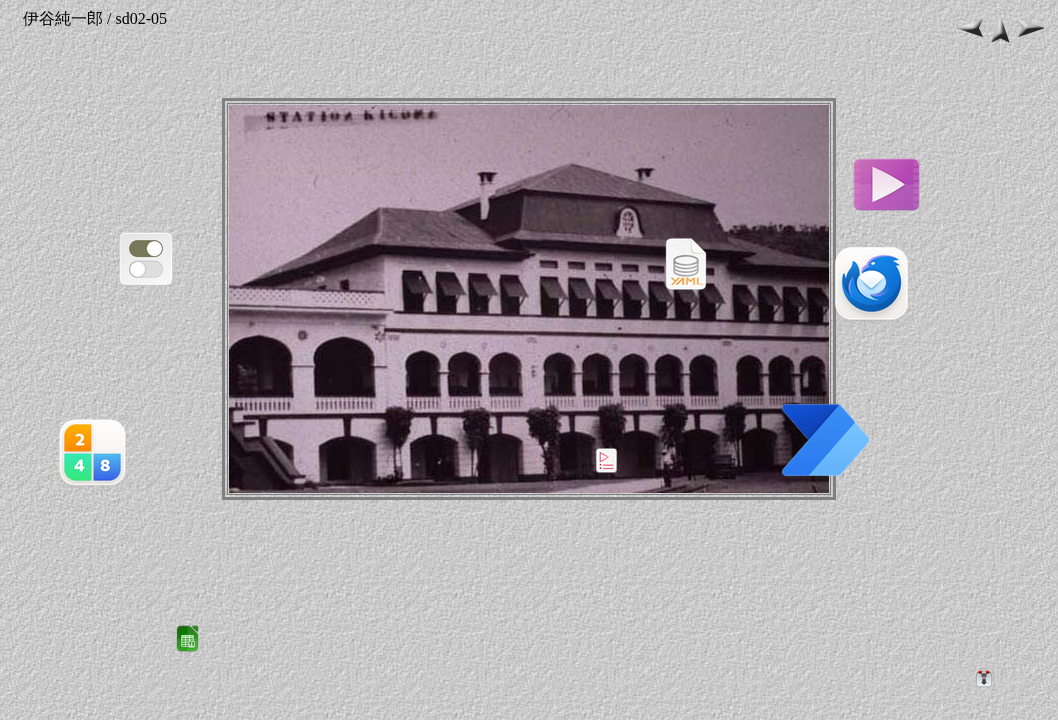  Describe the element at coordinates (886, 184) in the screenshot. I see `open celluloid media player` at that location.